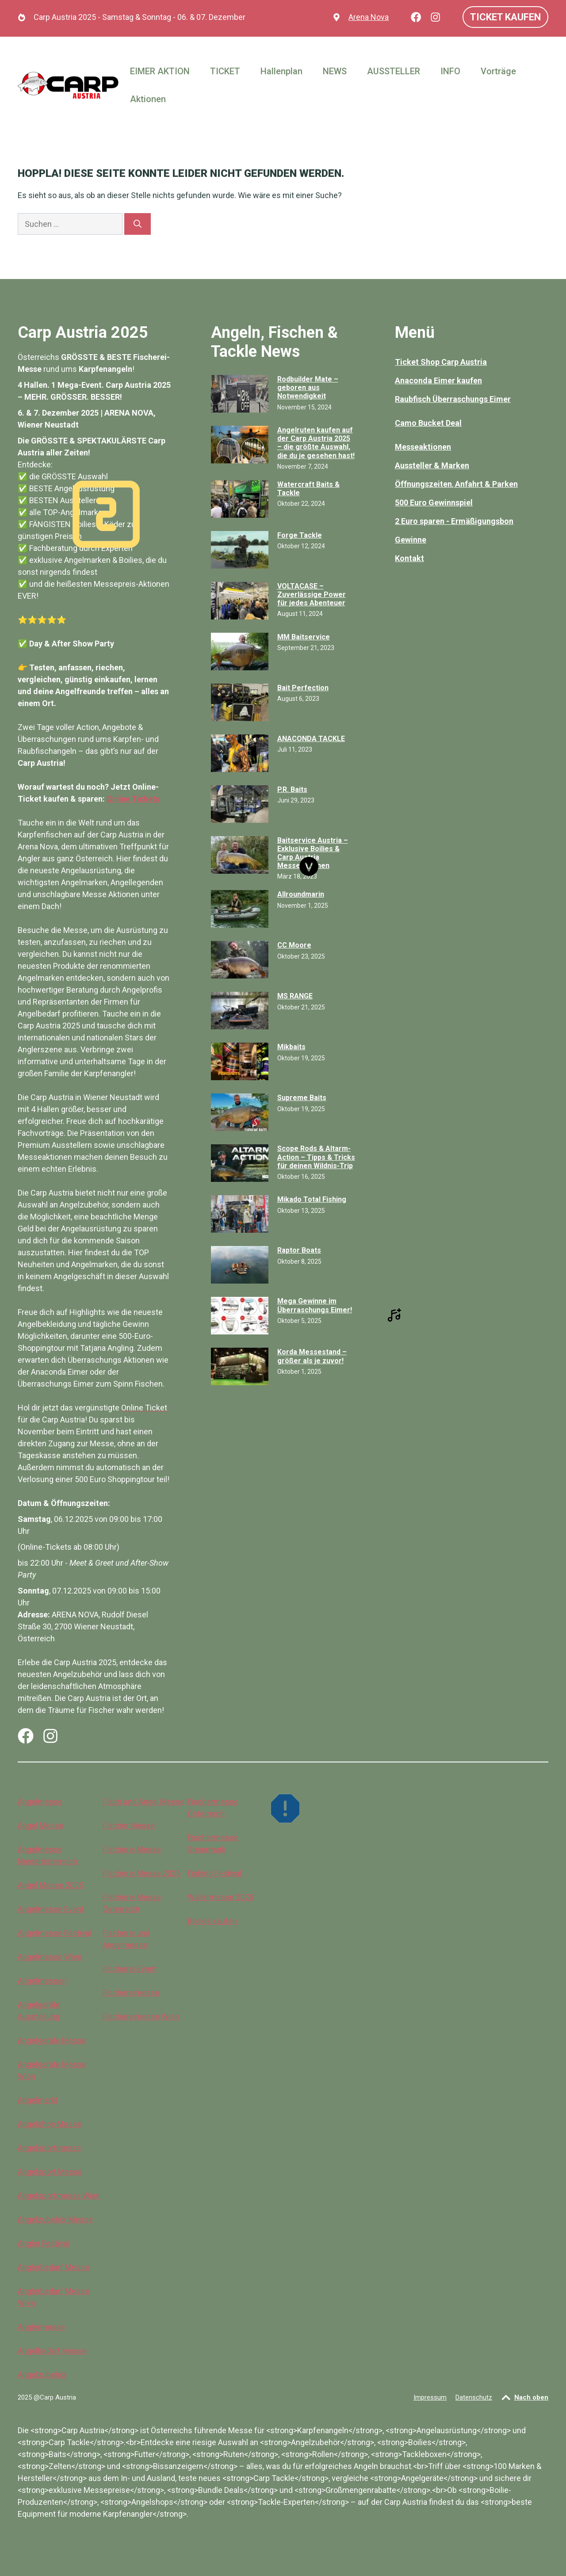 Image resolution: width=566 pixels, height=2576 pixels. What do you see at coordinates (309, 866) in the screenshot?
I see `indicates a verified status or account` at bounding box center [309, 866].